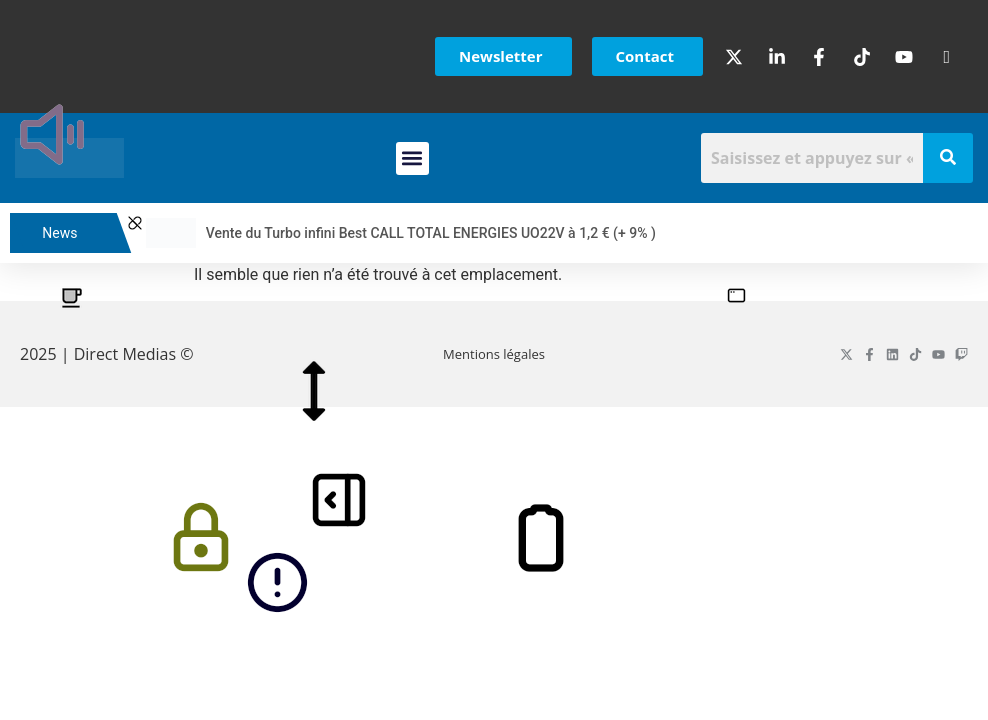 This screenshot has height=720, width=988. I want to click on expand the right sidebar panel, so click(339, 500).